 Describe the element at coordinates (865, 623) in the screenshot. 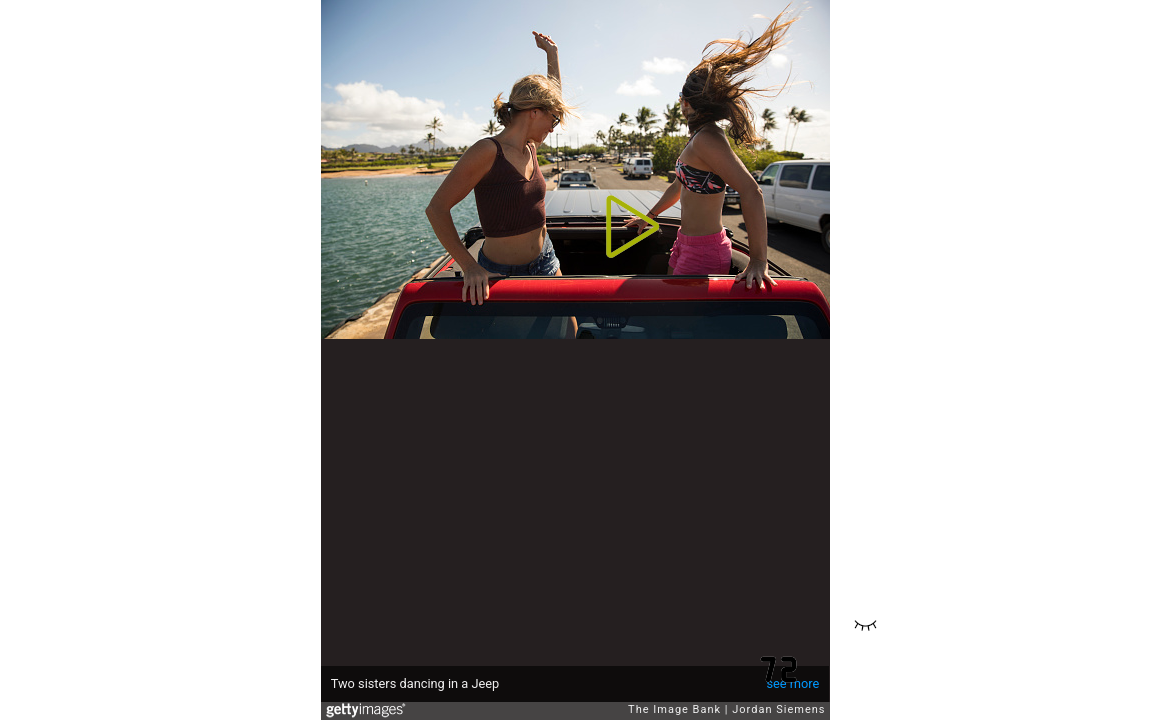

I see `hide password or sensitive content` at that location.